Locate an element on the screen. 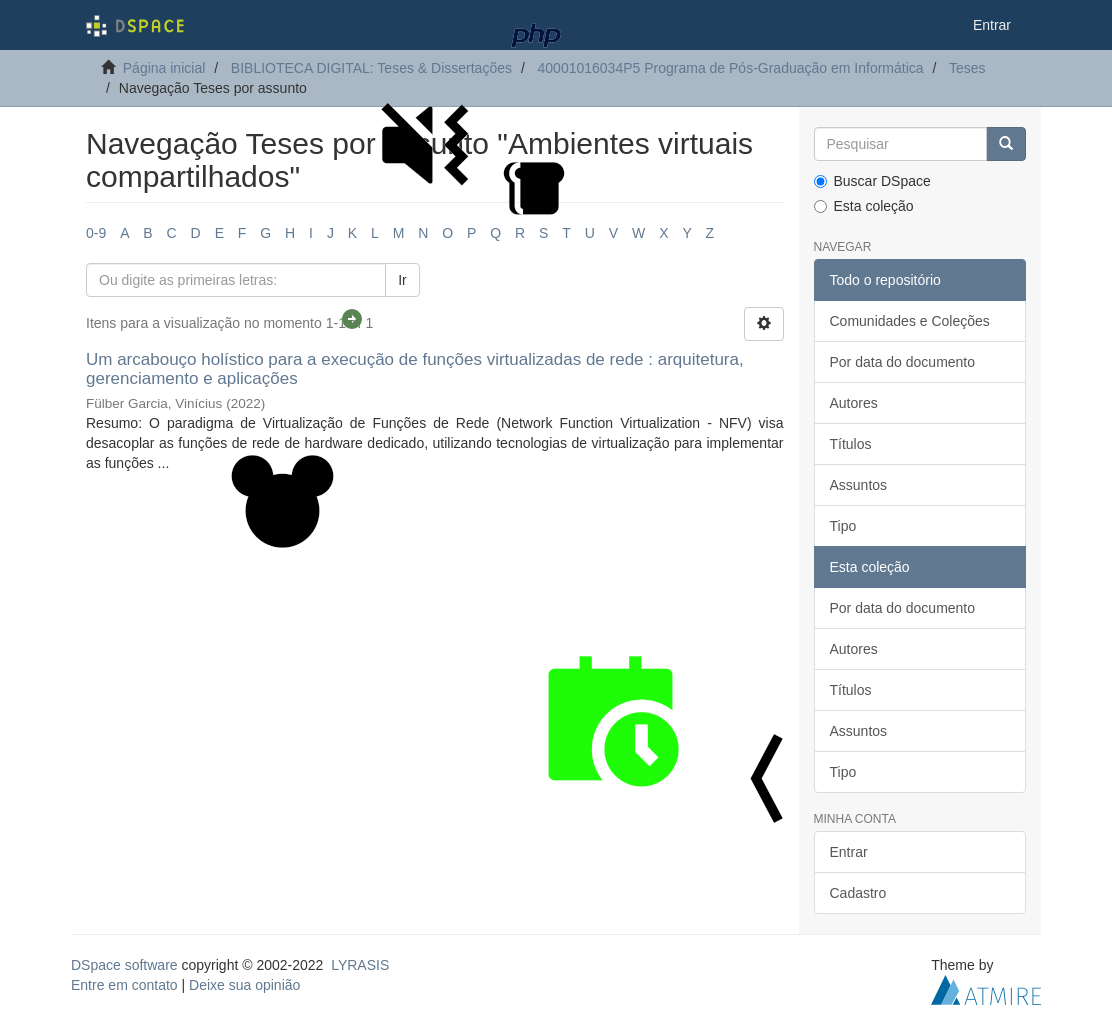 The image size is (1112, 1035). proceed to the next step is located at coordinates (352, 319).